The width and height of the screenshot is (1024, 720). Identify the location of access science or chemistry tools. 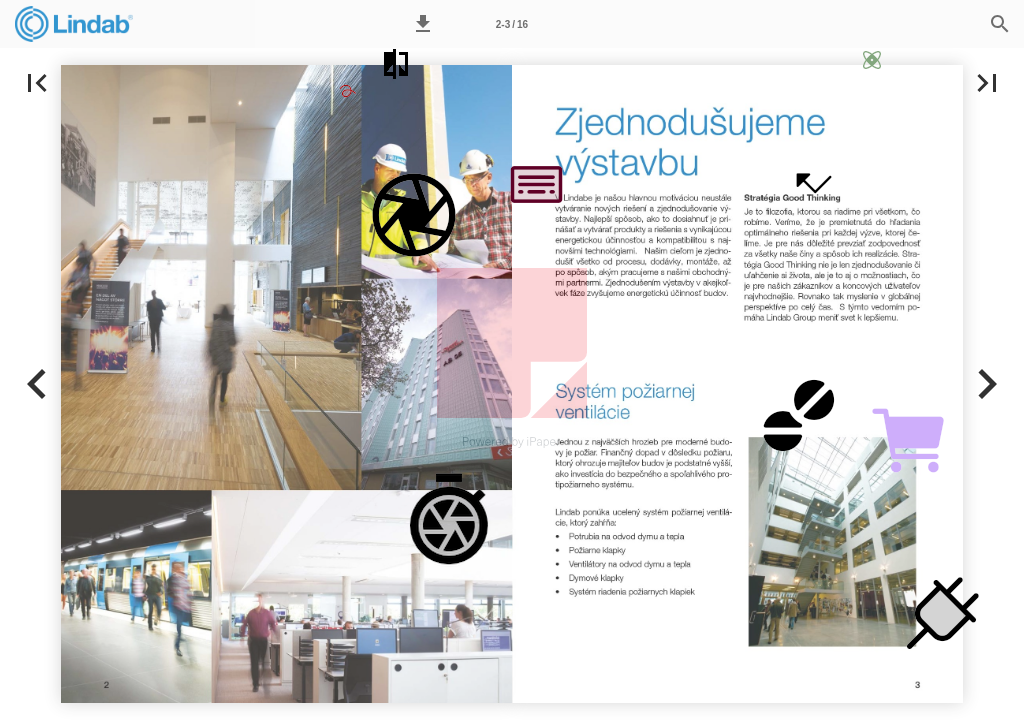
(872, 60).